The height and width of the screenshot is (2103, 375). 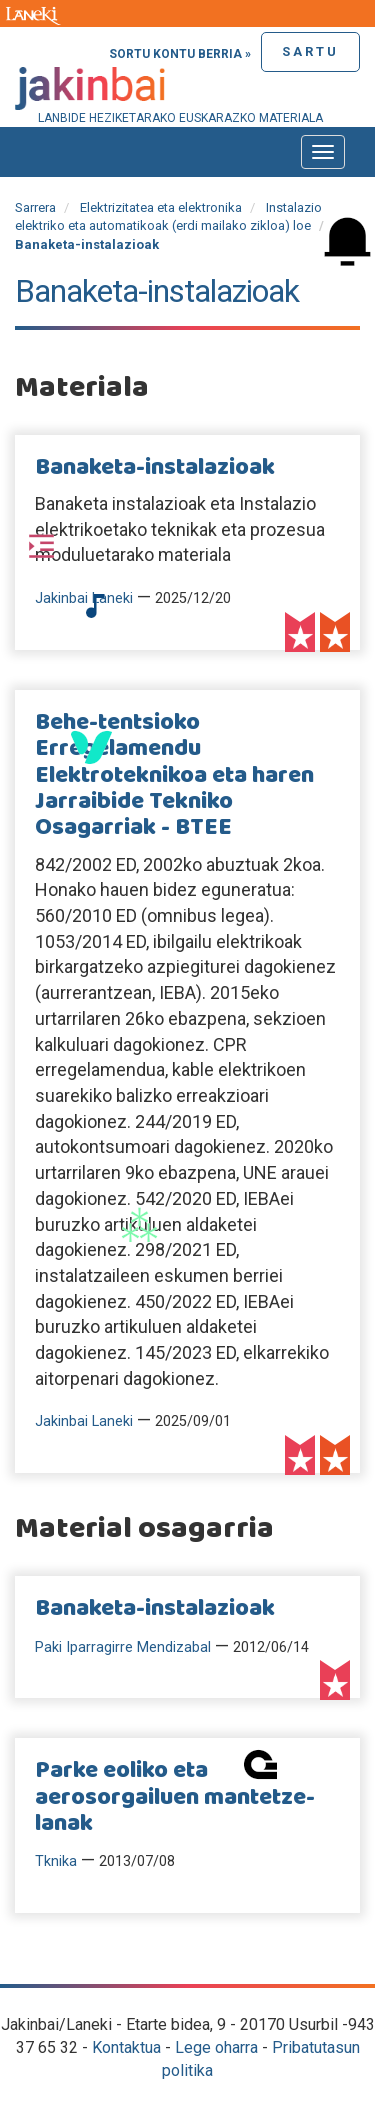 I want to click on notification or alert indicator, so click(x=347, y=240).